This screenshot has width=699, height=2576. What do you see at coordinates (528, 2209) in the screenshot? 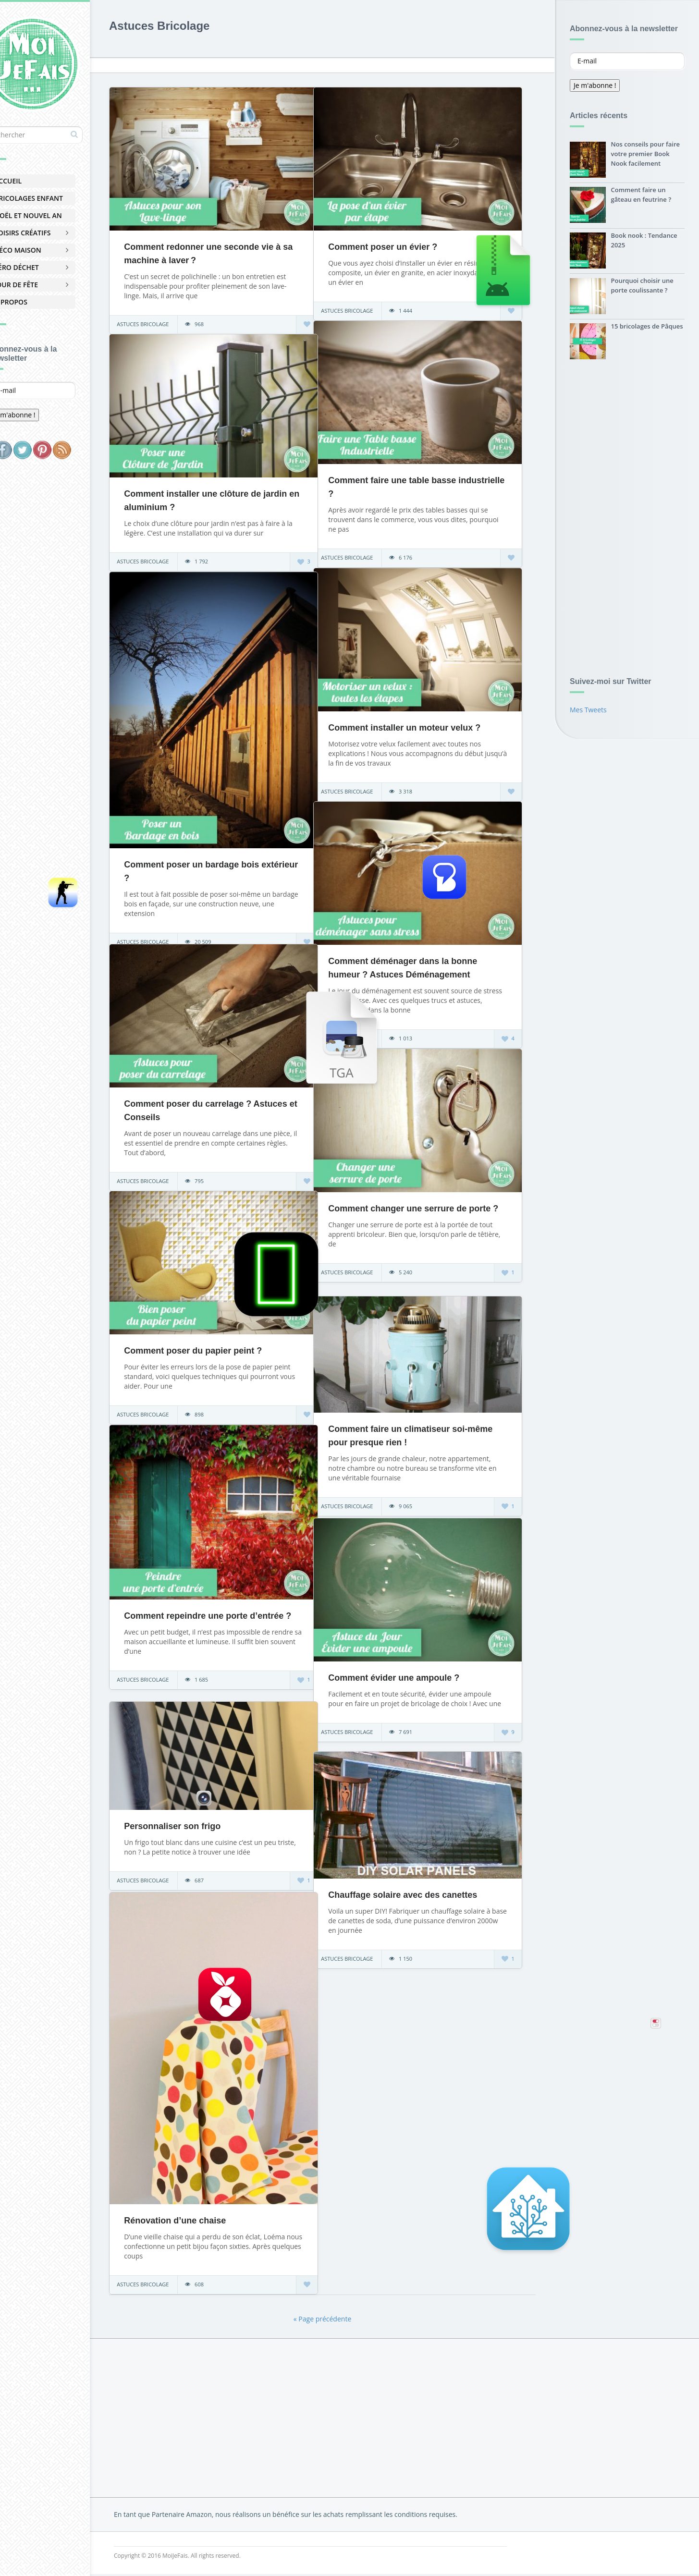
I see `open the home assistant app` at bounding box center [528, 2209].